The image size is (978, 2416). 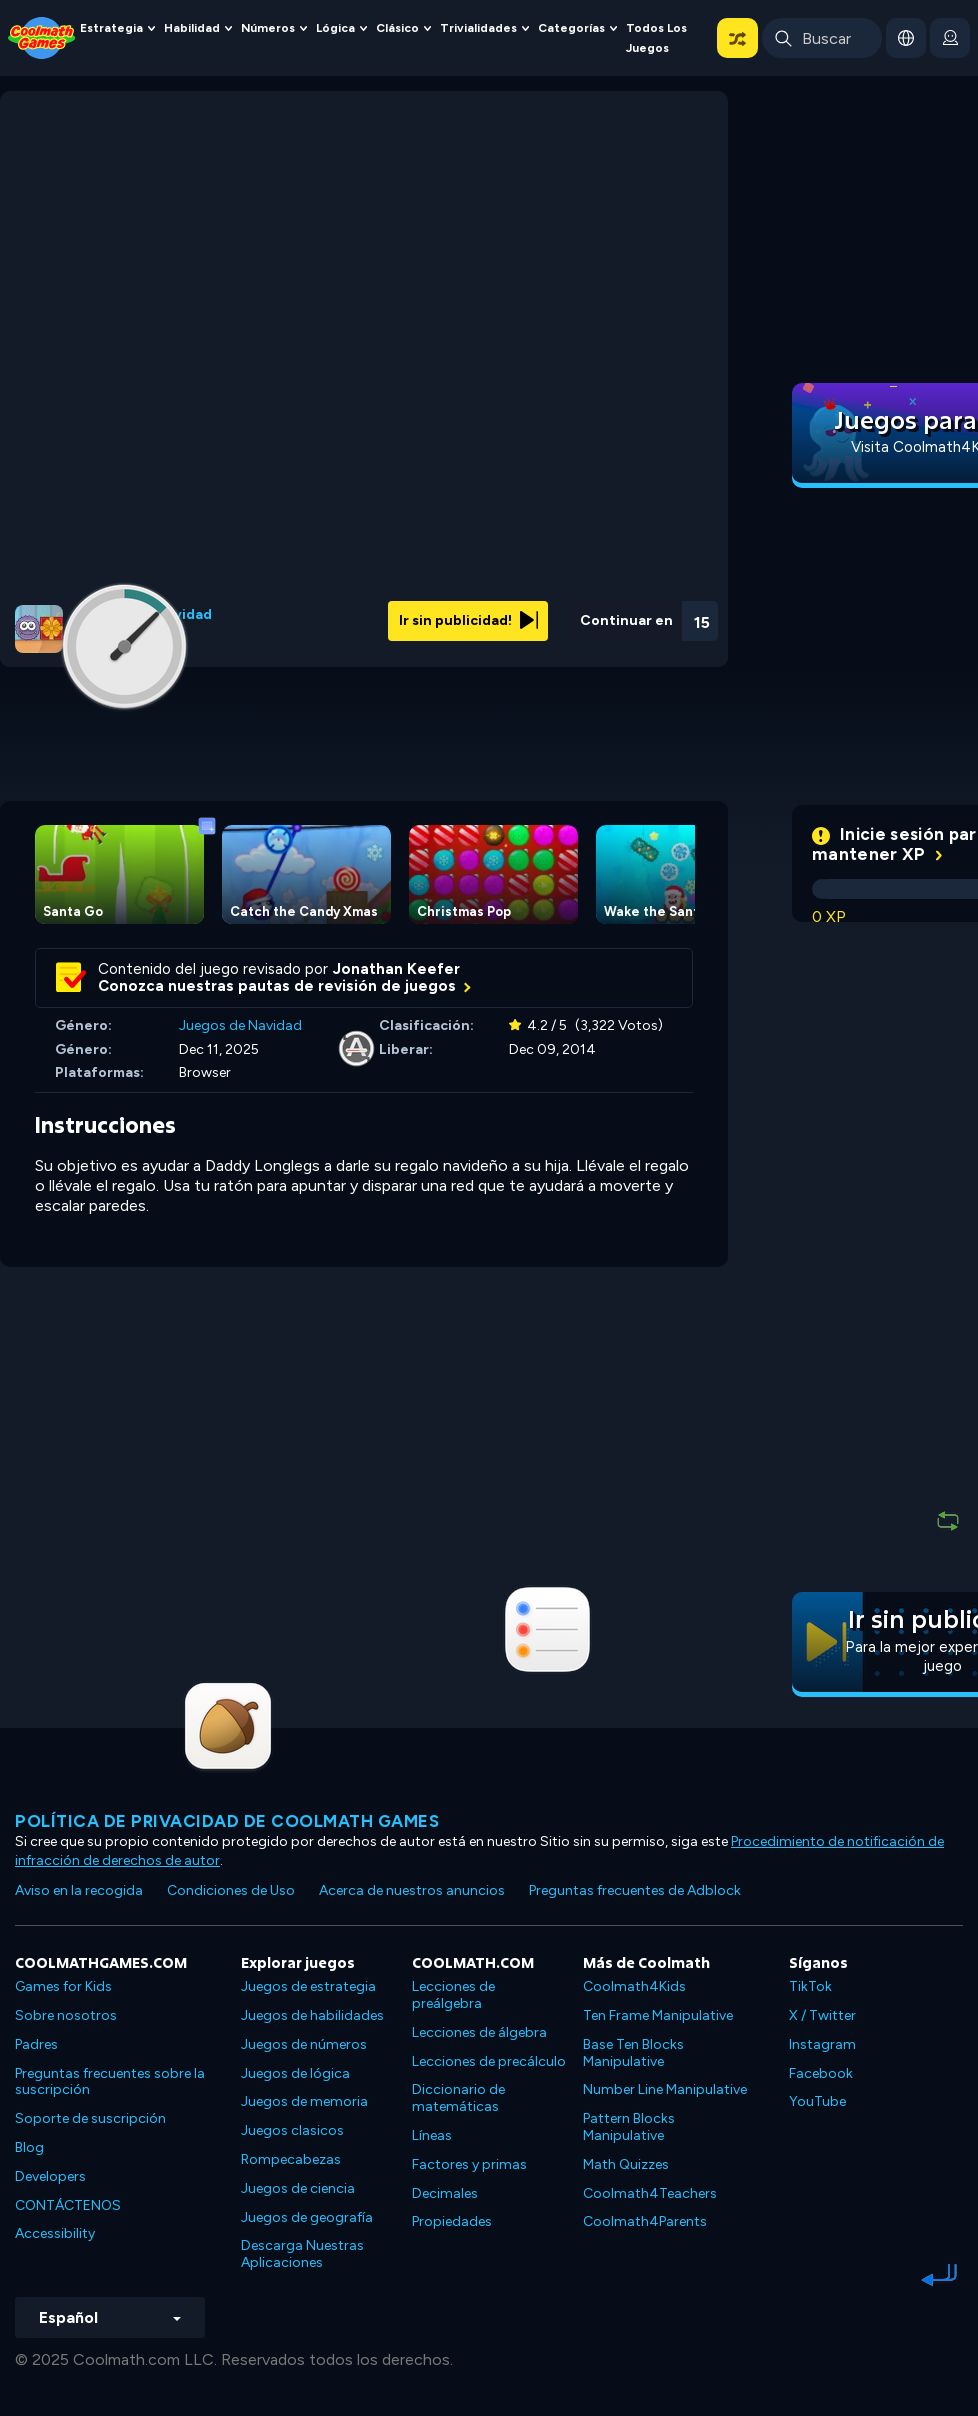 What do you see at coordinates (948, 1521) in the screenshot?
I see `sync or refresh email messages` at bounding box center [948, 1521].